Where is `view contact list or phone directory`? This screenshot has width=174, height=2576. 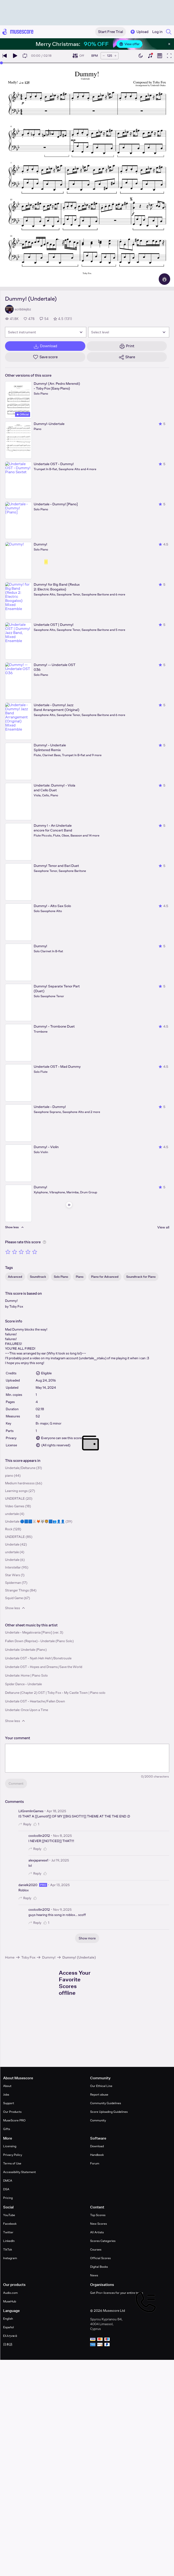
view contact list or phone directory is located at coordinates (146, 2302).